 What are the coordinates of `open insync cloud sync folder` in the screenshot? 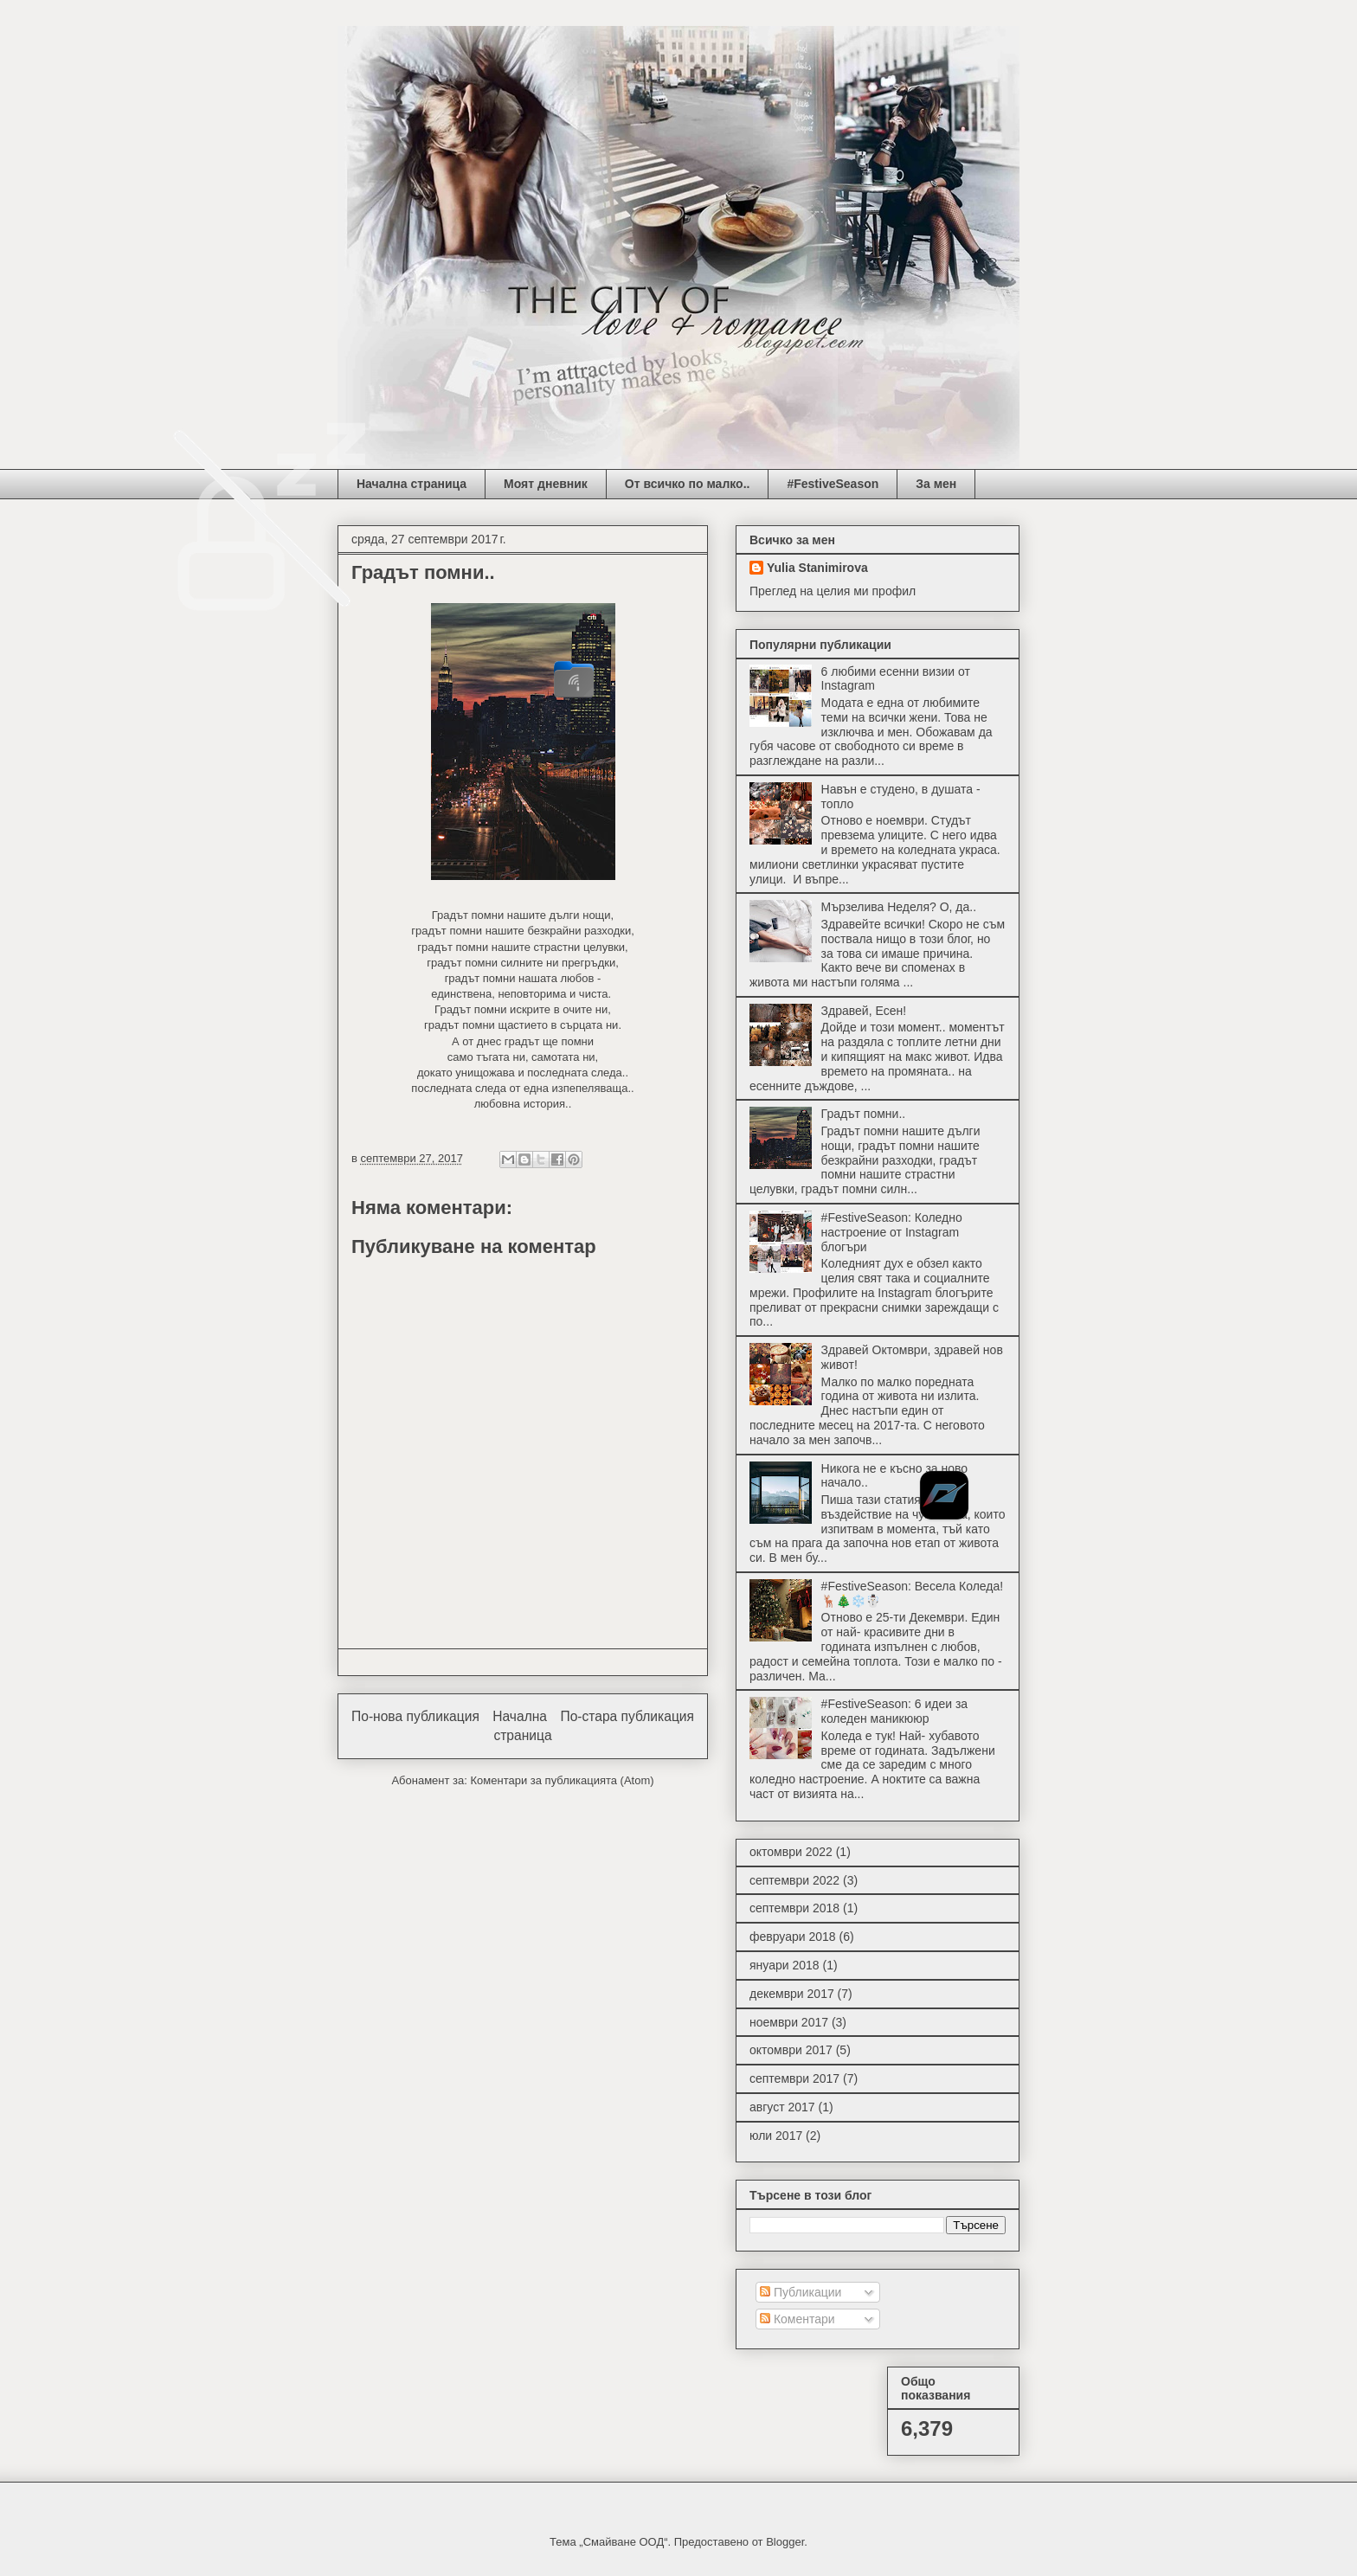 It's located at (574, 679).